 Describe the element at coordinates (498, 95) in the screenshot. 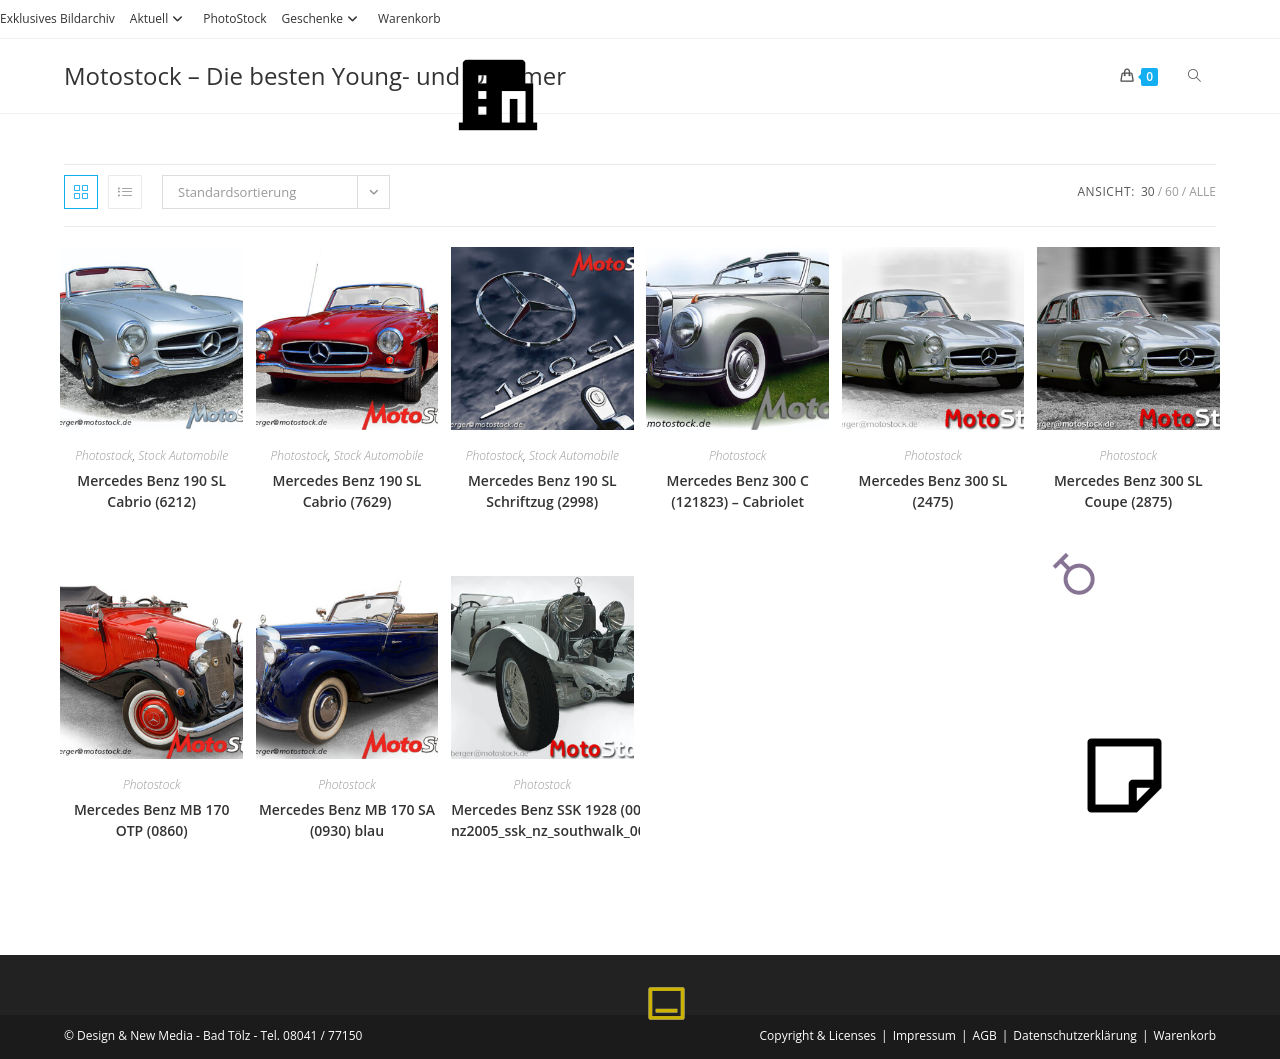

I see `find nearby hotels or accommodations` at that location.